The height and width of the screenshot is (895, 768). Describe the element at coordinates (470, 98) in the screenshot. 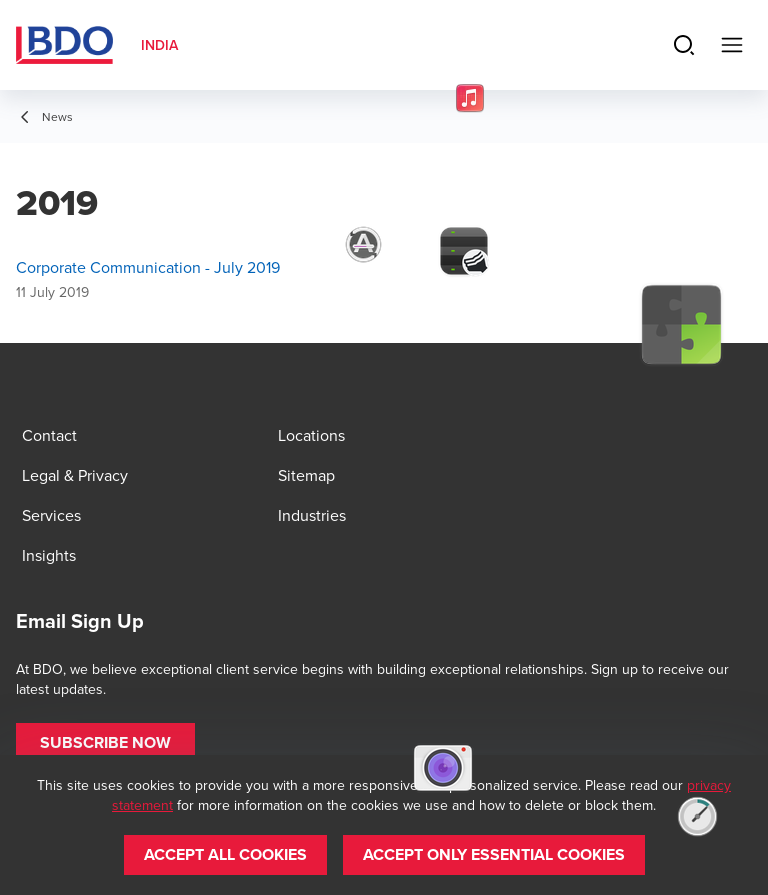

I see `open the music player app` at that location.